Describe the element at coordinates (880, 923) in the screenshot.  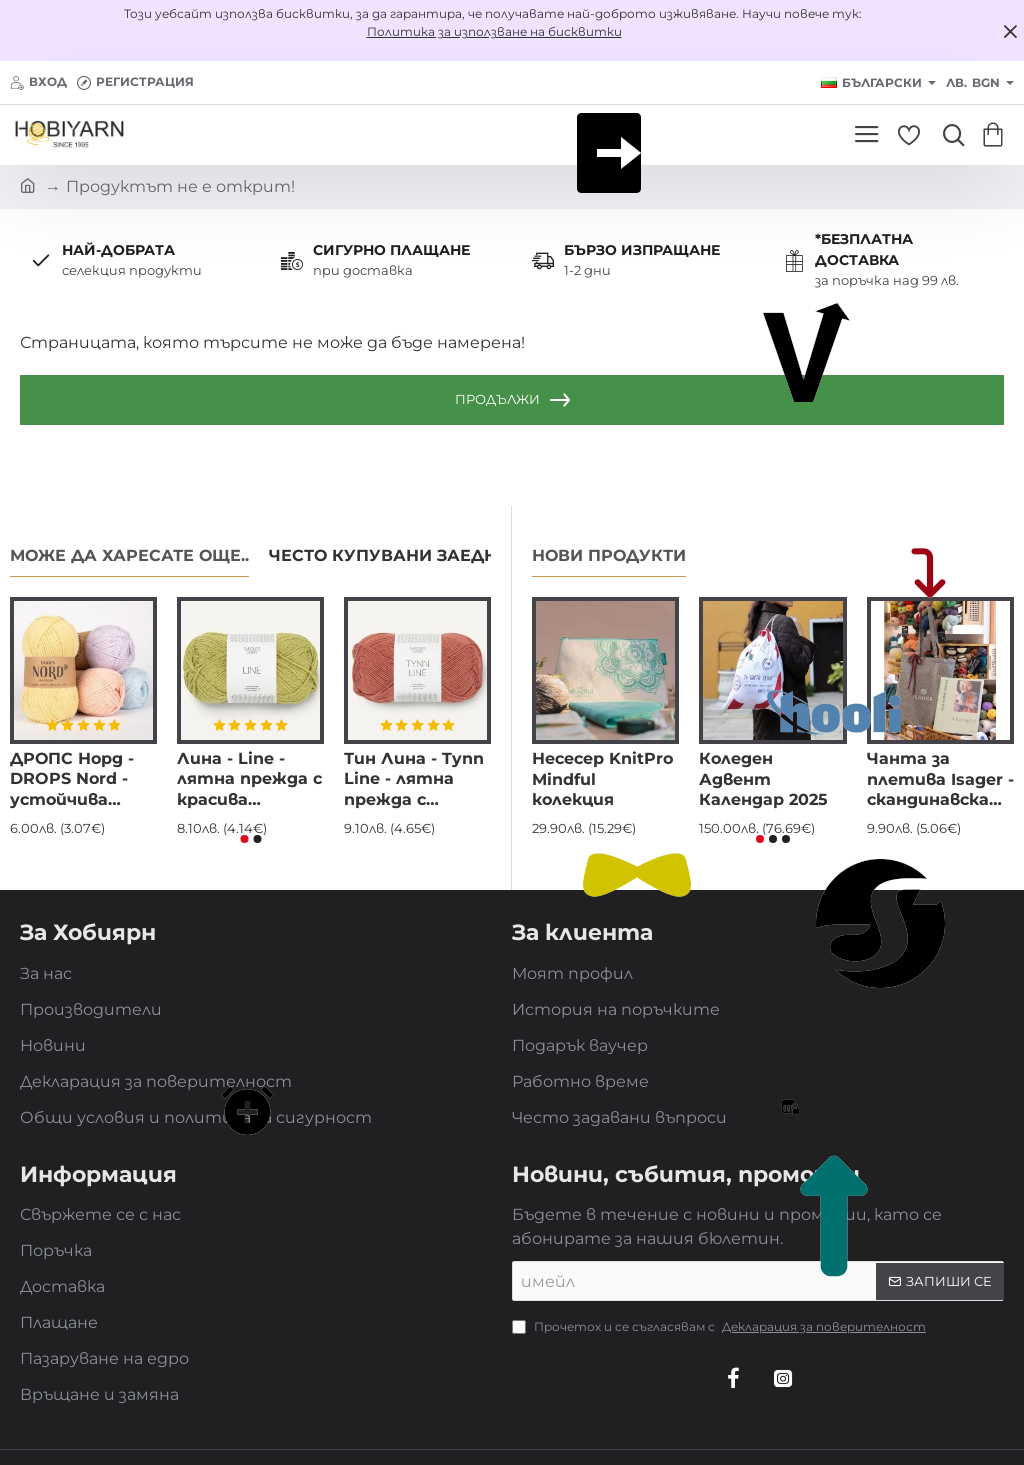
I see `shelly smart home brand logo` at that location.